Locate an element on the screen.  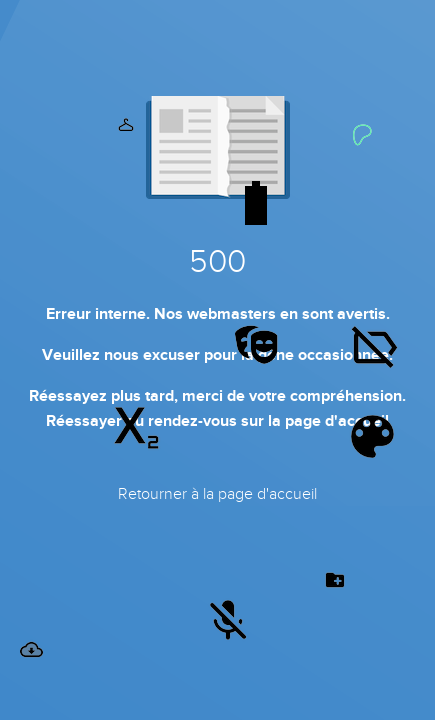
mute your microphone is located at coordinates (228, 621).